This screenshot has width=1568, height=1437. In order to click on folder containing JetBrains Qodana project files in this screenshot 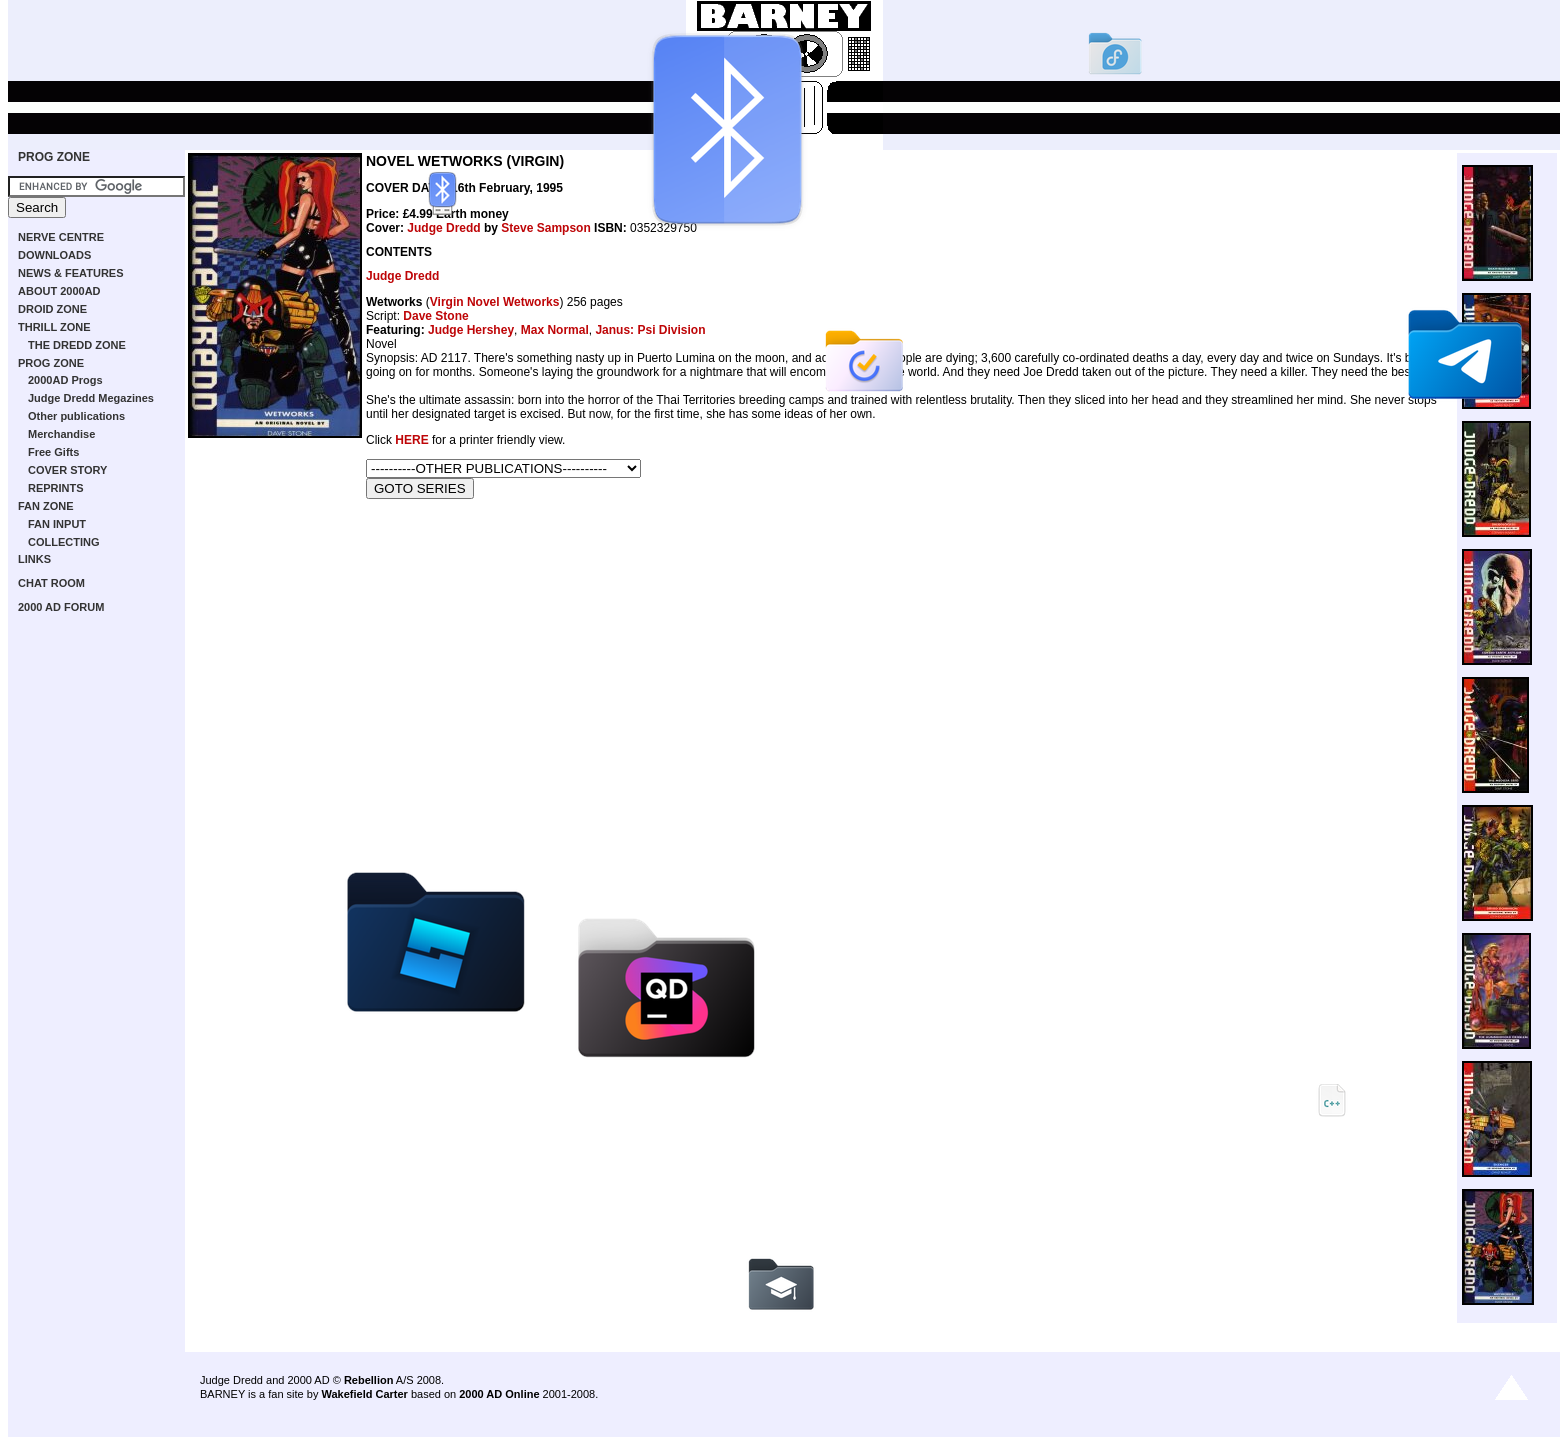, I will do `click(665, 992)`.